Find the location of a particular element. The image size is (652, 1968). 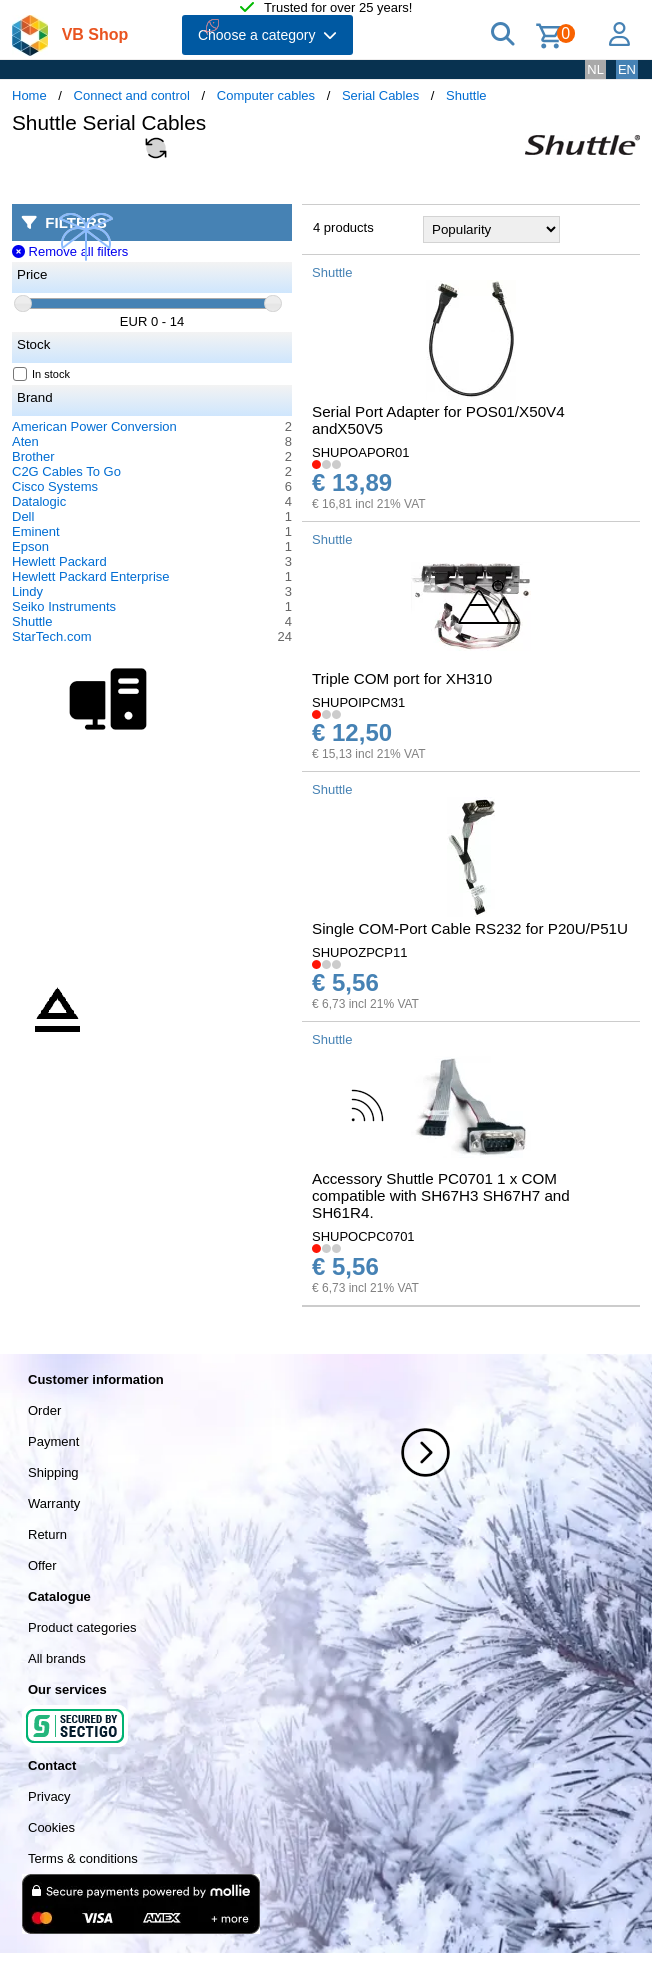

view landscape or nature photos is located at coordinates (489, 605).